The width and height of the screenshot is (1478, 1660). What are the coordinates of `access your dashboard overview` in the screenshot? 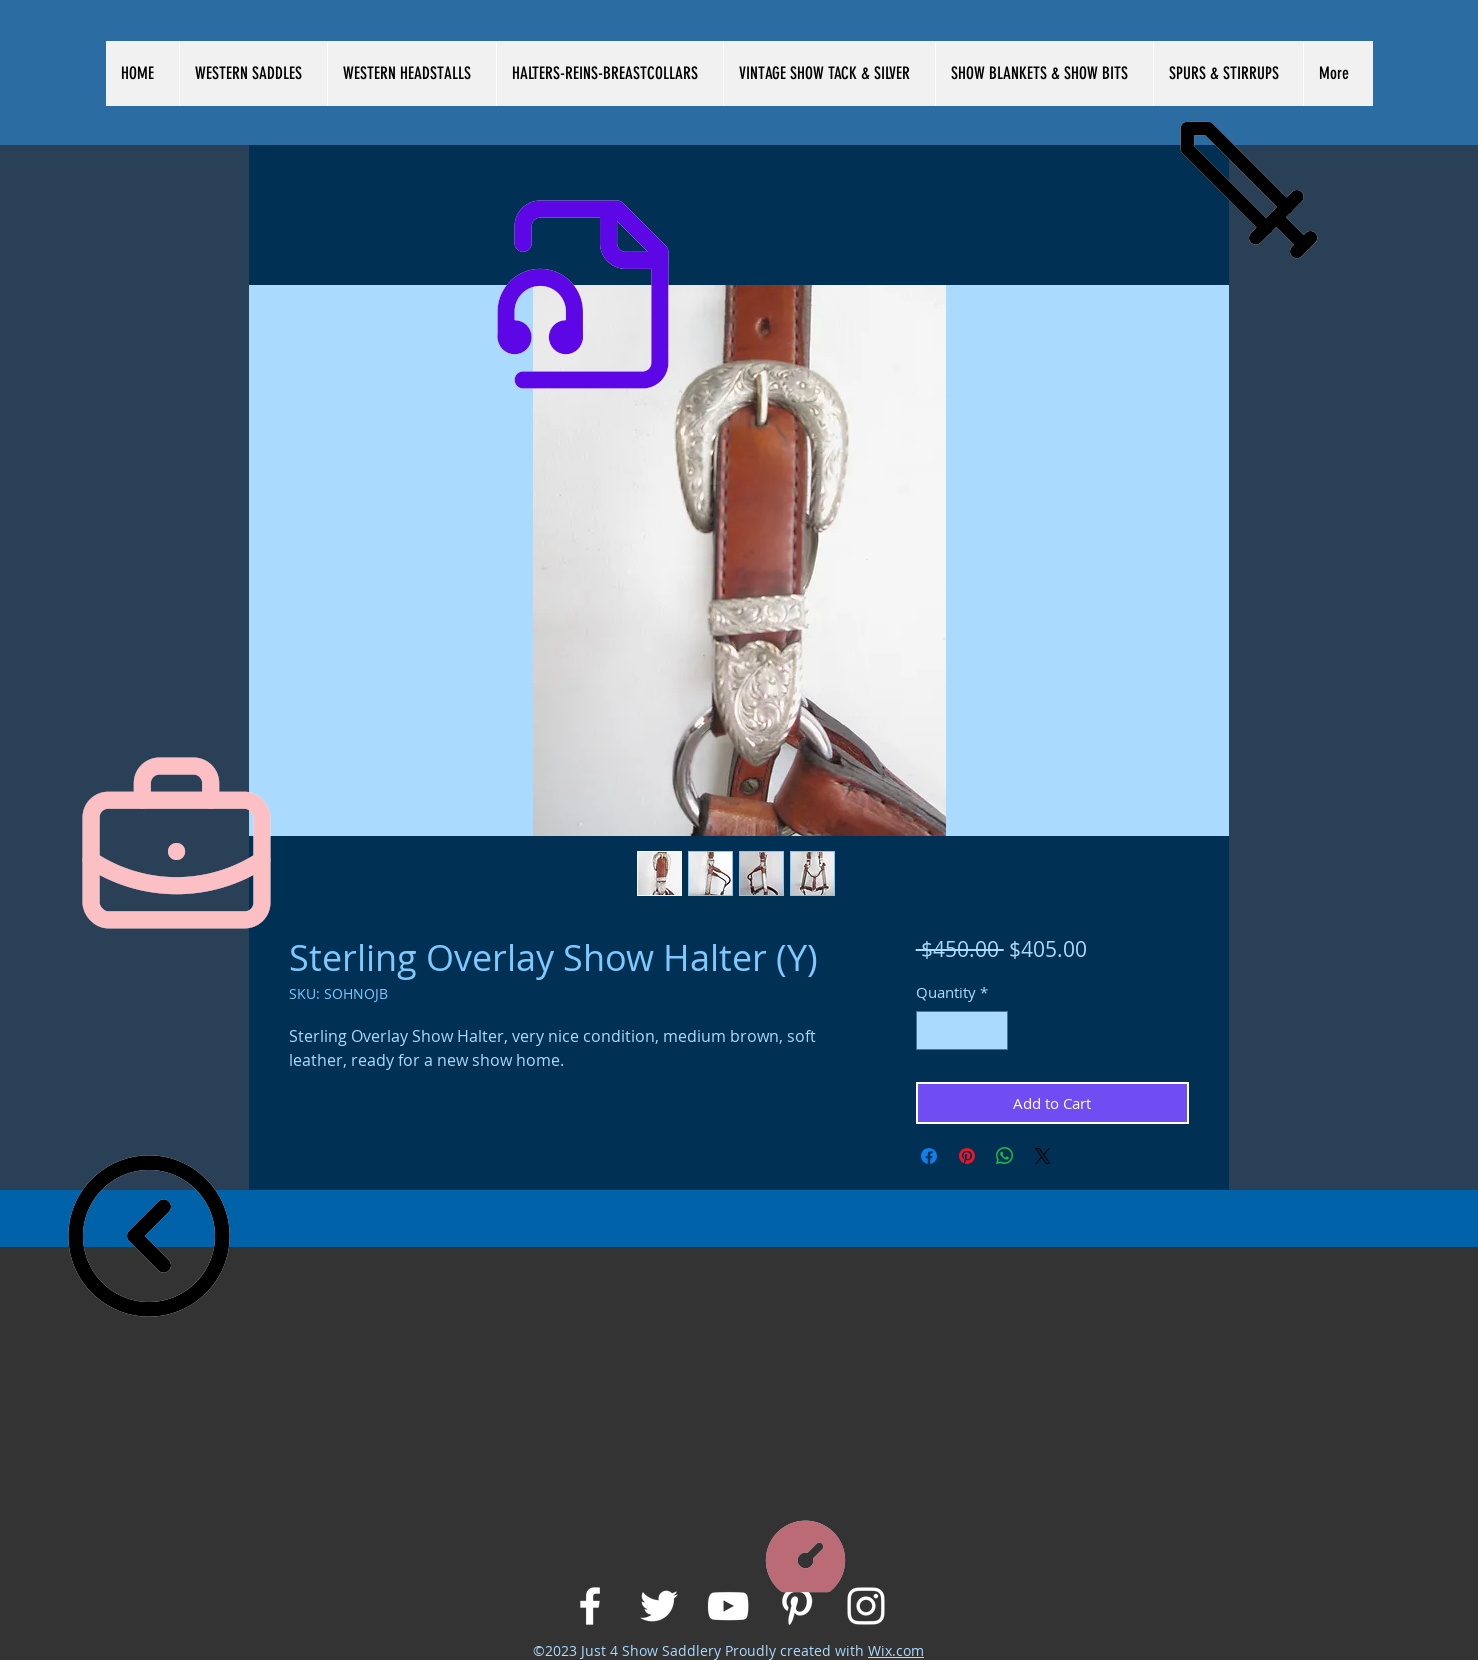 It's located at (805, 1556).